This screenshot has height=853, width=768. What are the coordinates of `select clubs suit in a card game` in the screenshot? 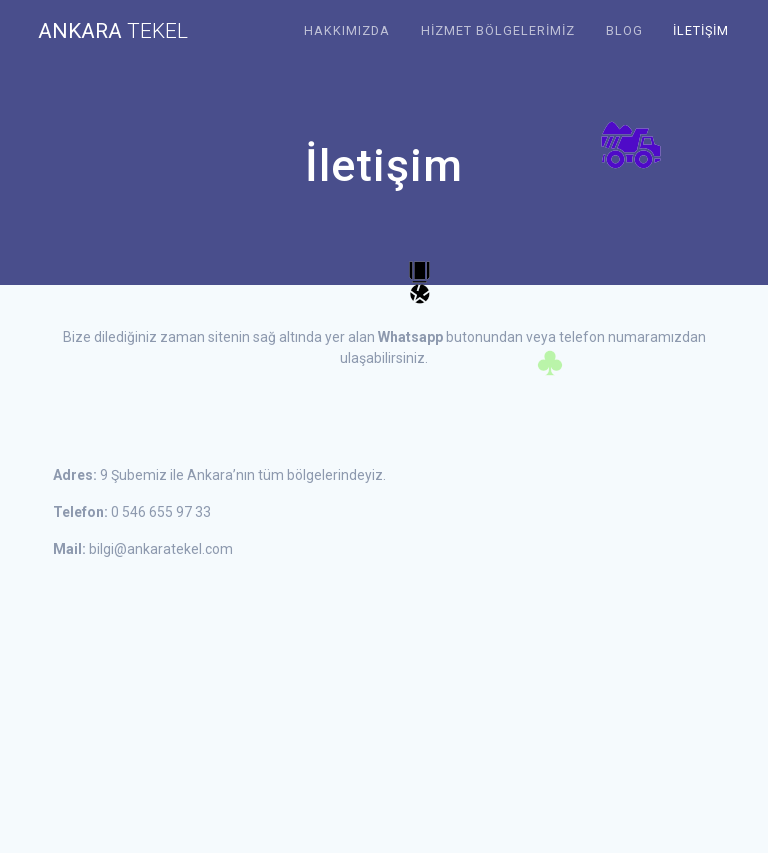 It's located at (550, 363).